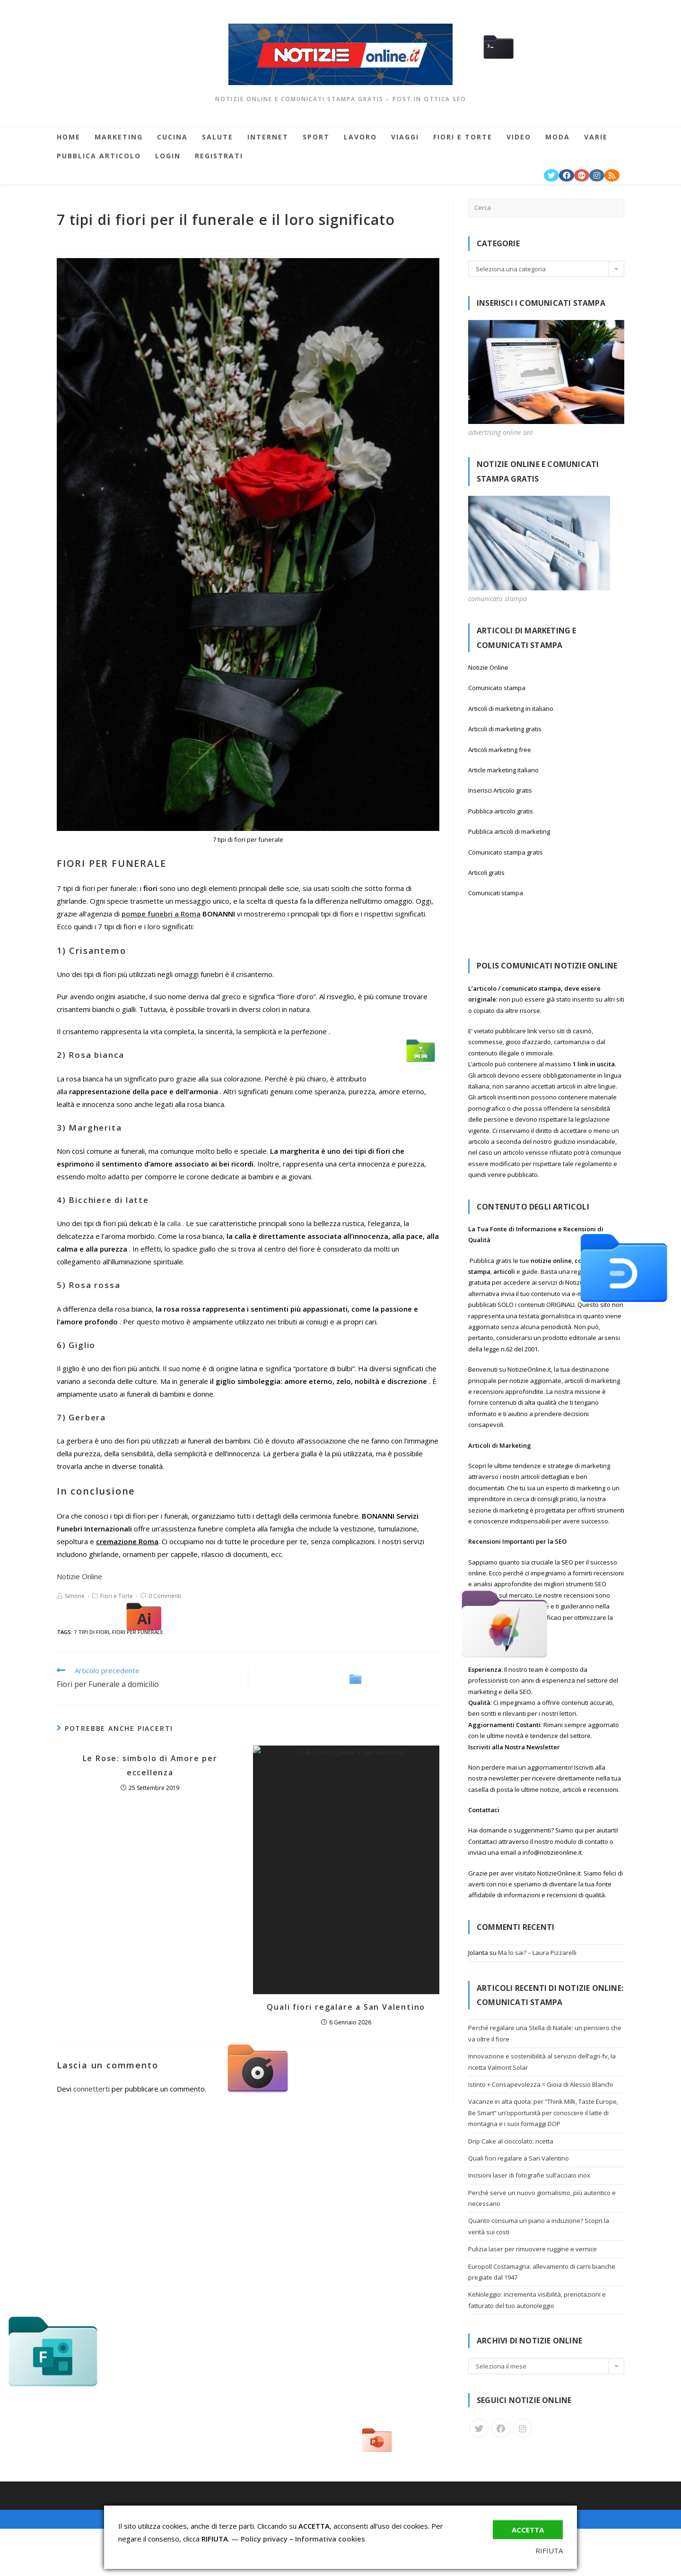 The image size is (681, 2576). What do you see at coordinates (504, 1626) in the screenshot?
I see `open folder containing drawings or artwork` at bounding box center [504, 1626].